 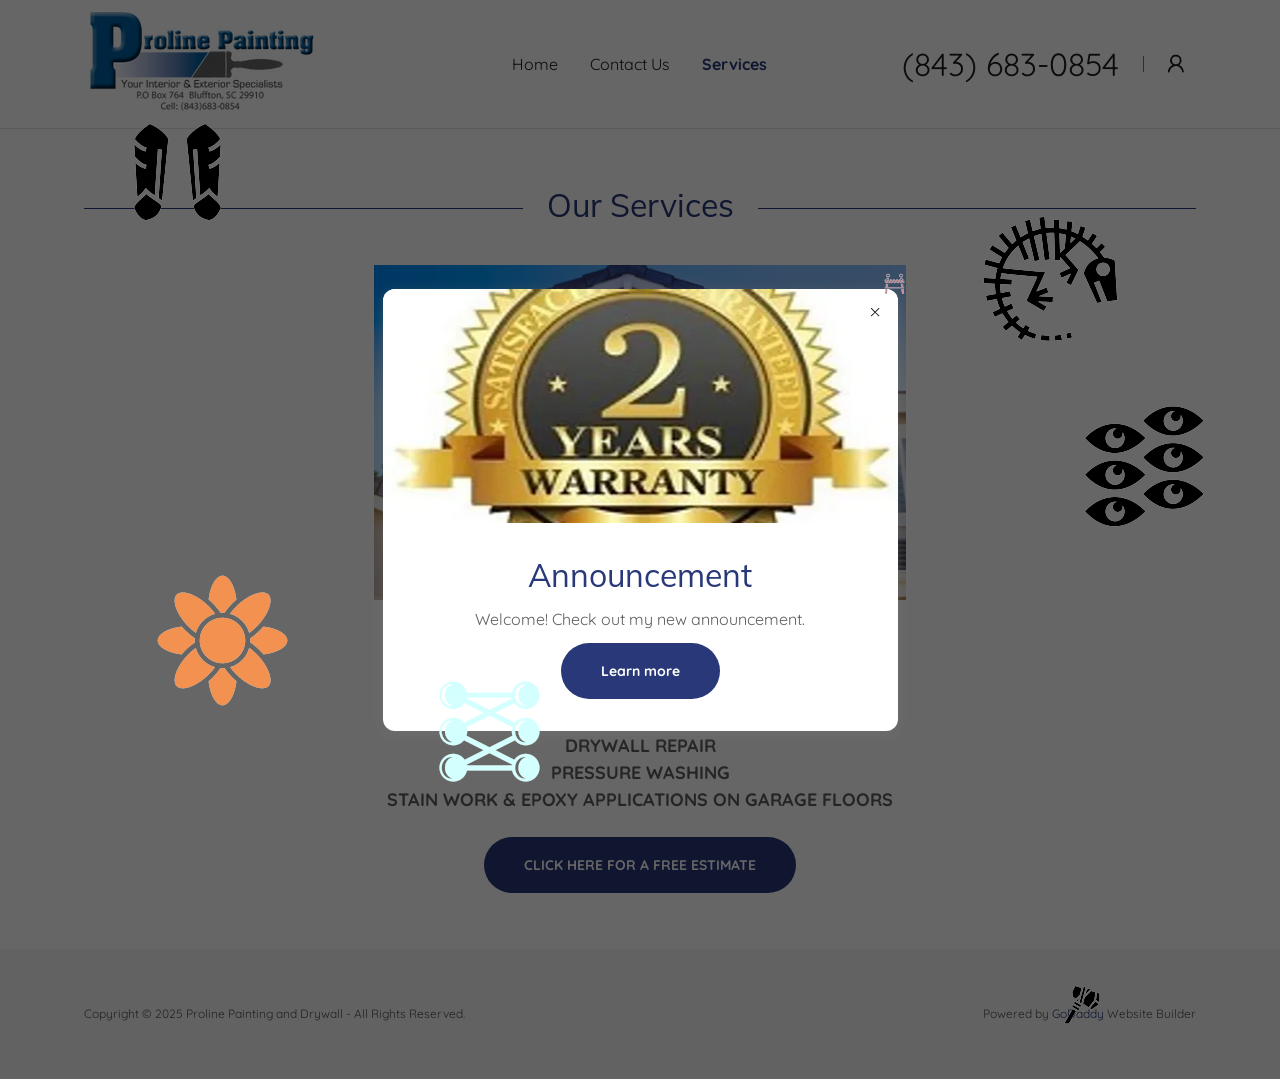 I want to click on indicates a blocked or restricted area, so click(x=894, y=283).